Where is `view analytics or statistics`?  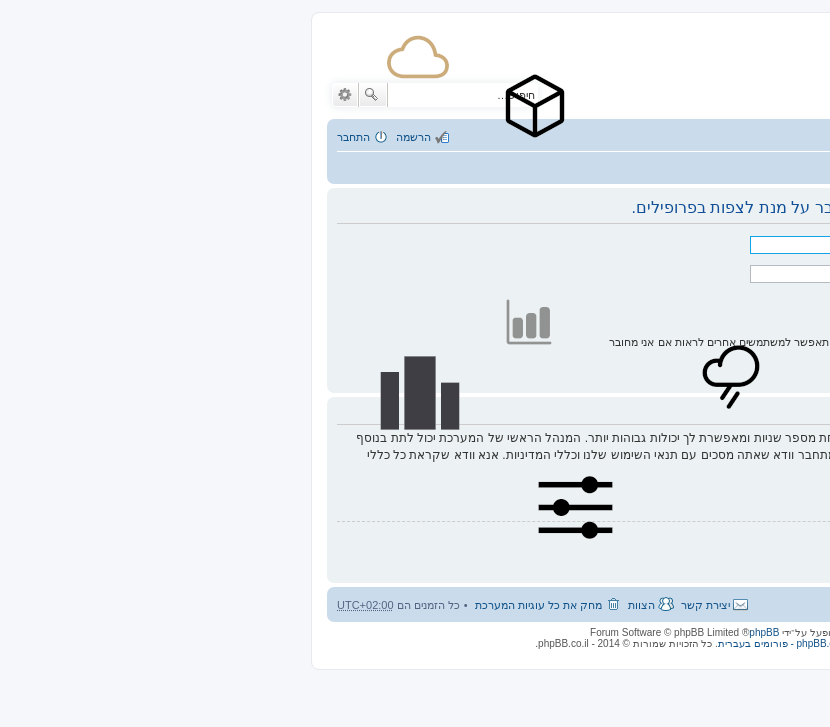
view analytics or statistics is located at coordinates (529, 322).